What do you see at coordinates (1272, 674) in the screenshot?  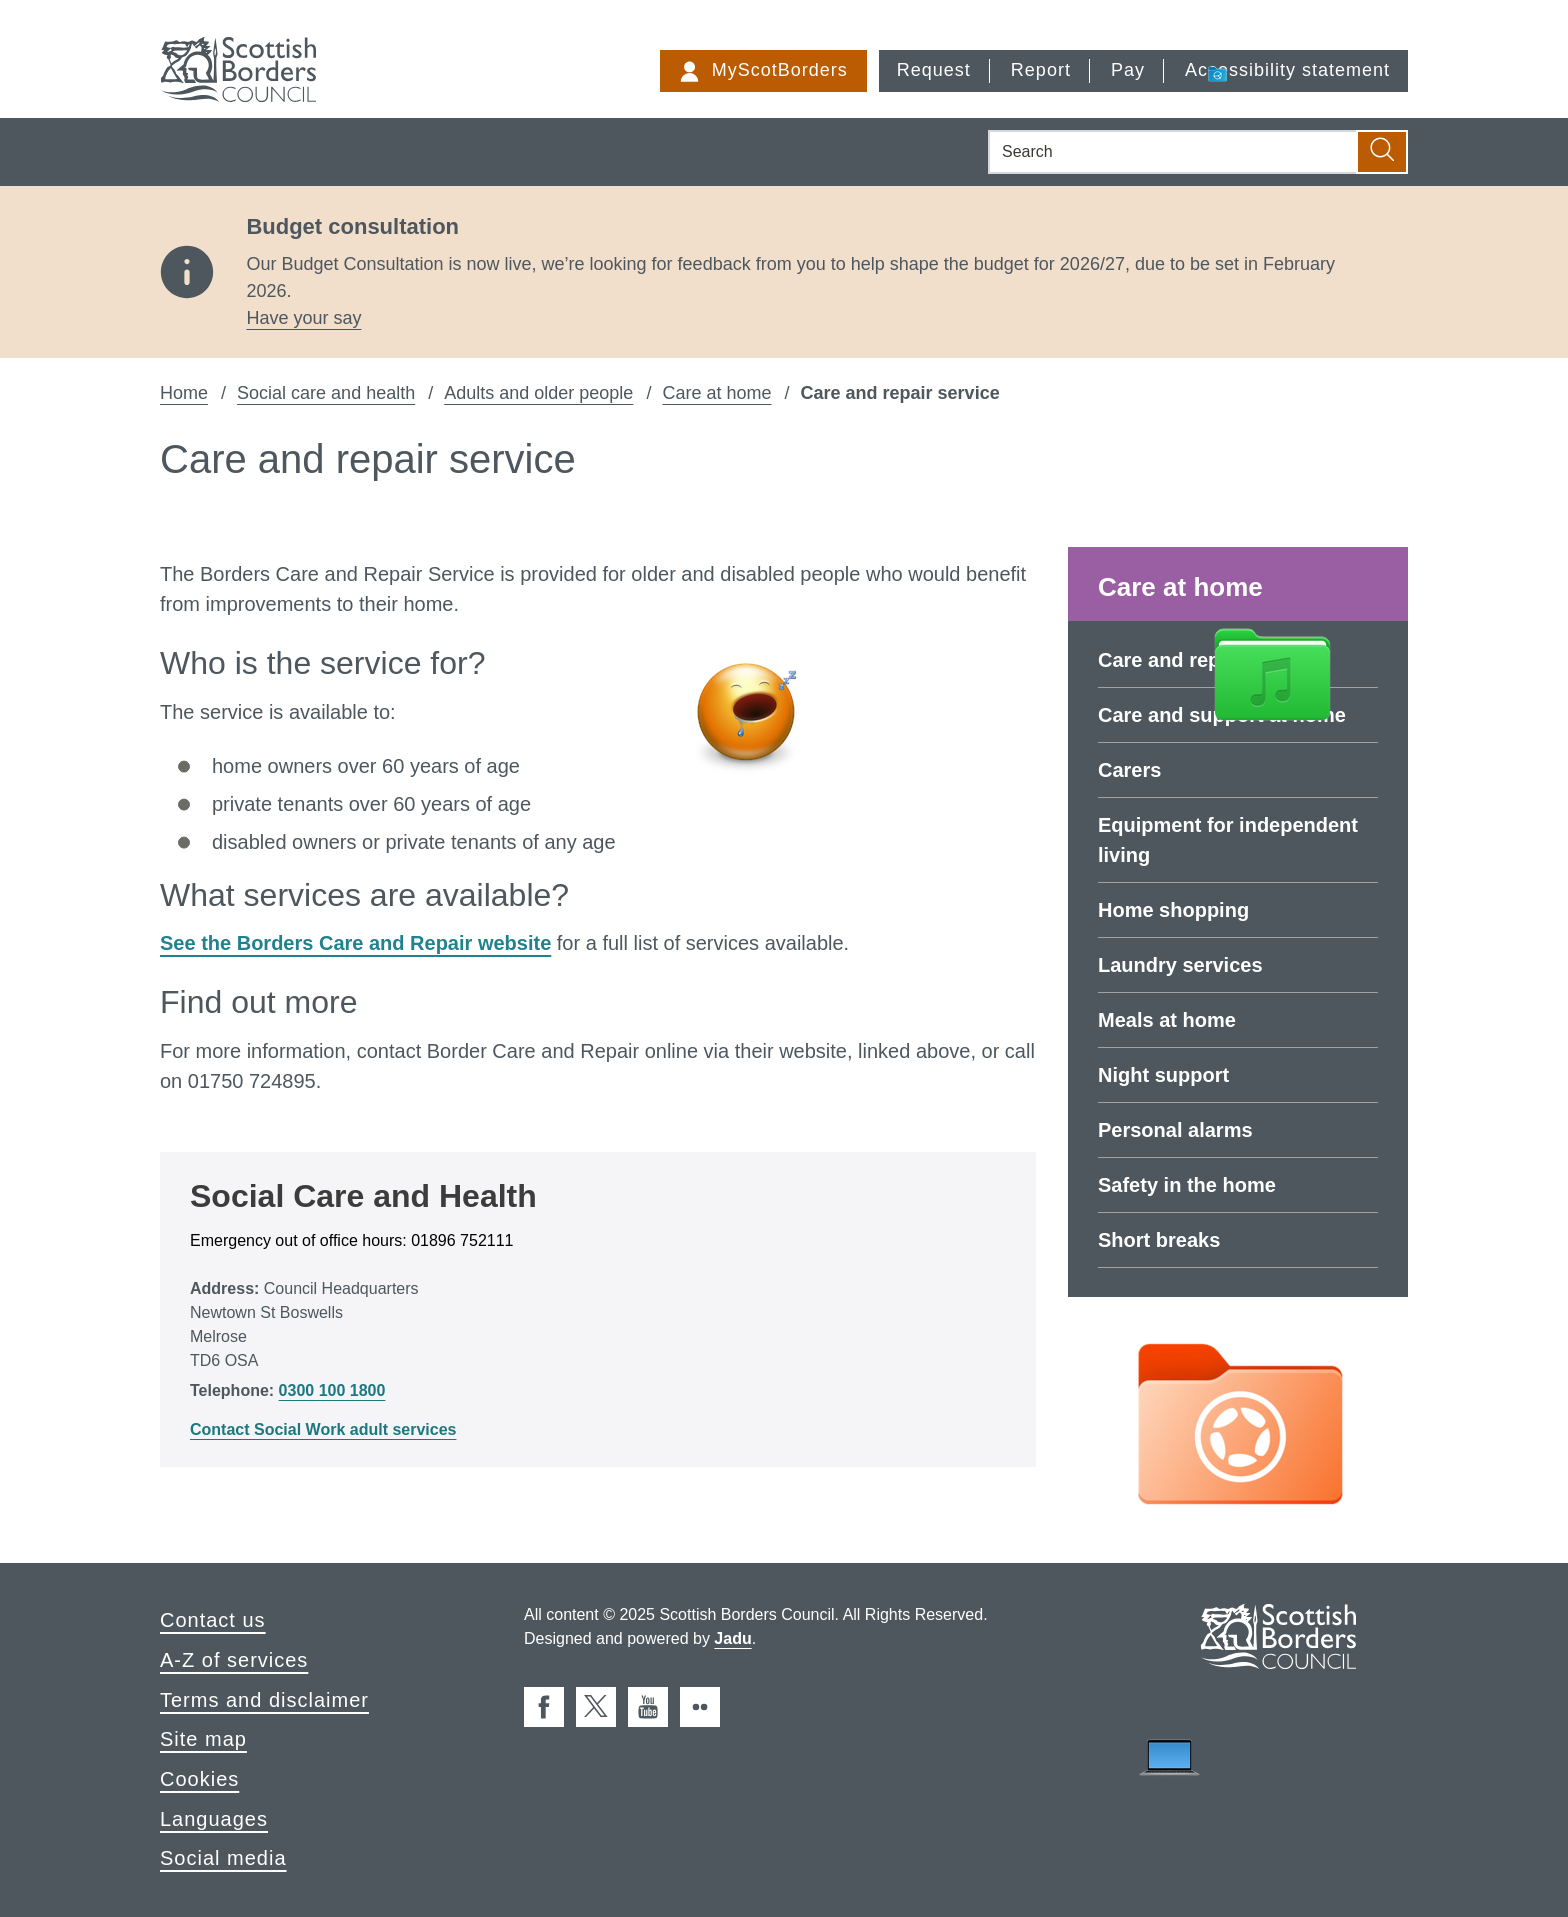 I see `open your music files folder` at bounding box center [1272, 674].